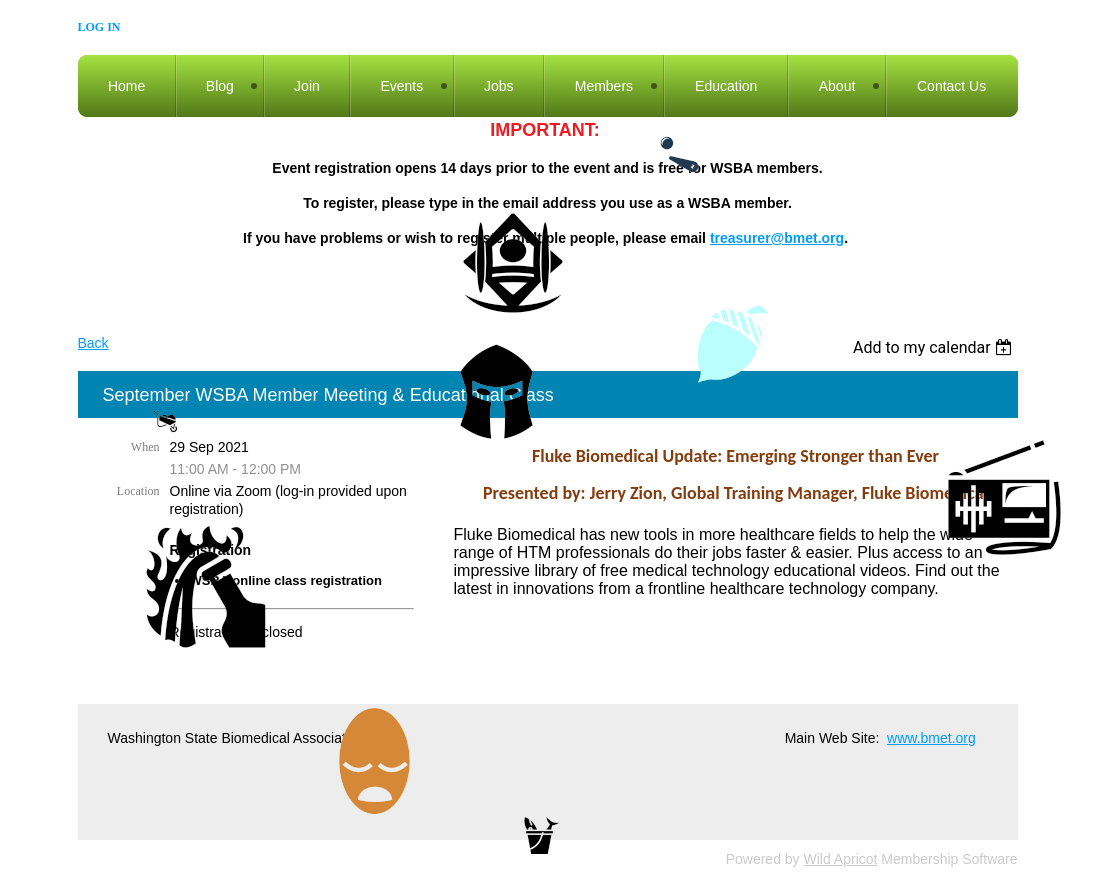 Image resolution: width=1095 pixels, height=887 pixels. Describe the element at coordinates (376, 761) in the screenshot. I see `indicates a sleepy or drowsy character state` at that location.